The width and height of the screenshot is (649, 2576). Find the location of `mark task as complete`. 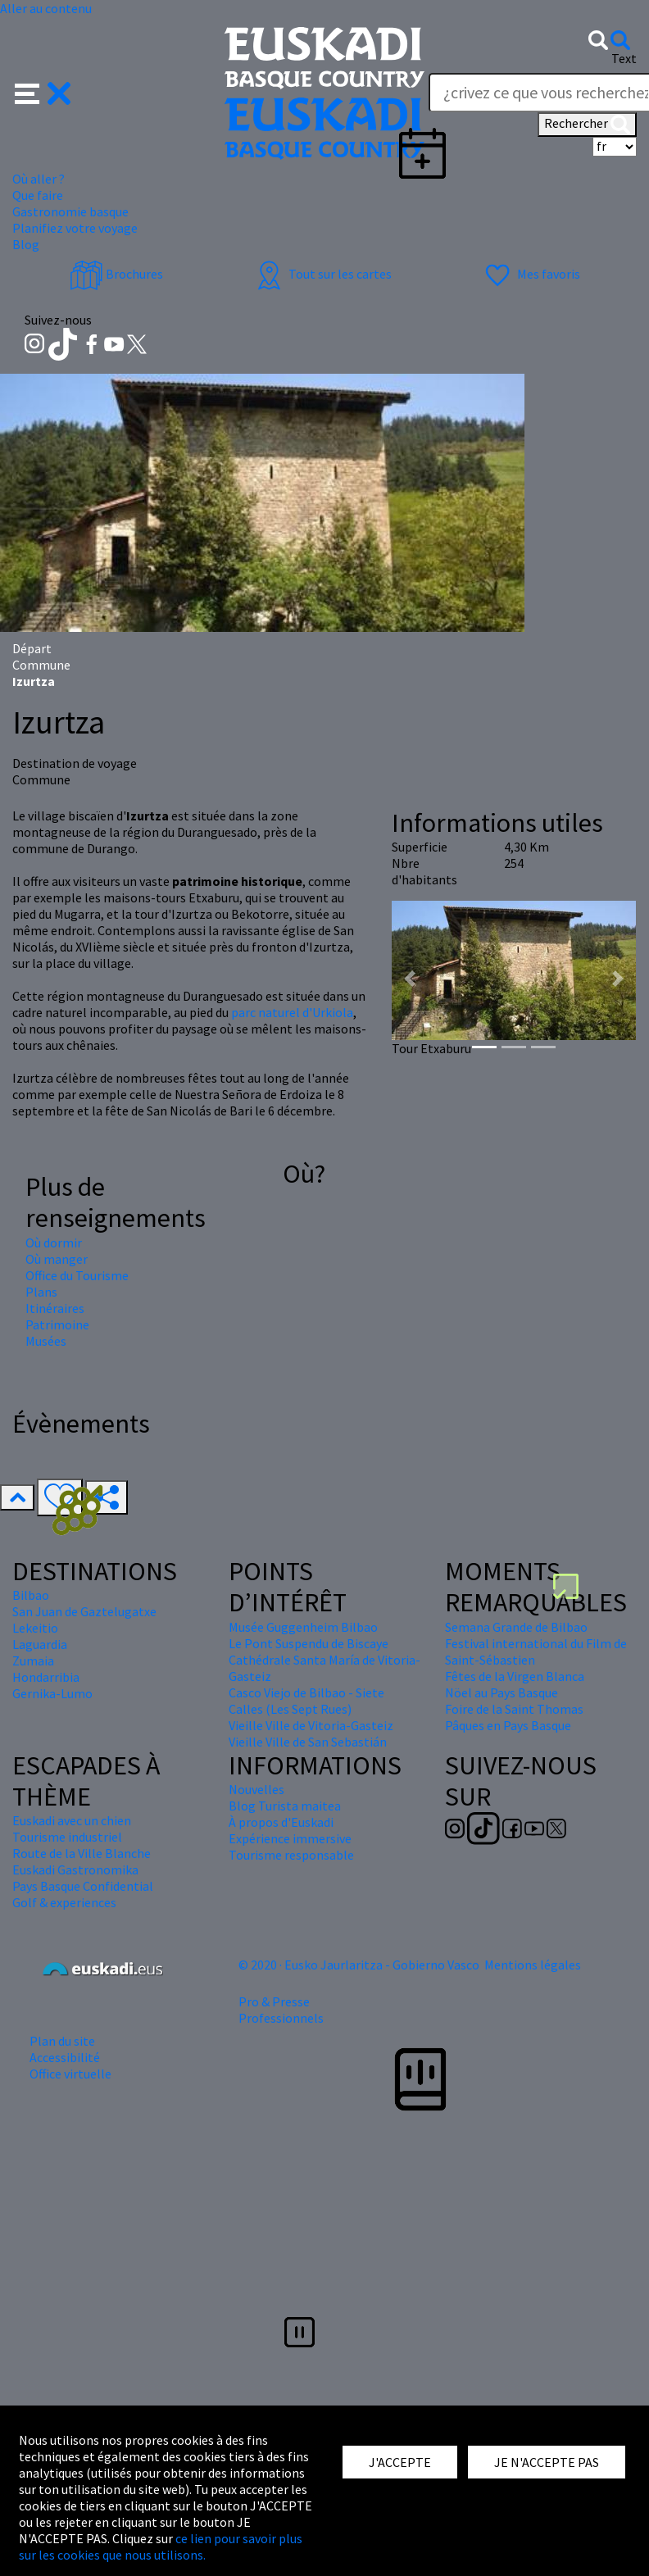

mark task as complete is located at coordinates (565, 1586).